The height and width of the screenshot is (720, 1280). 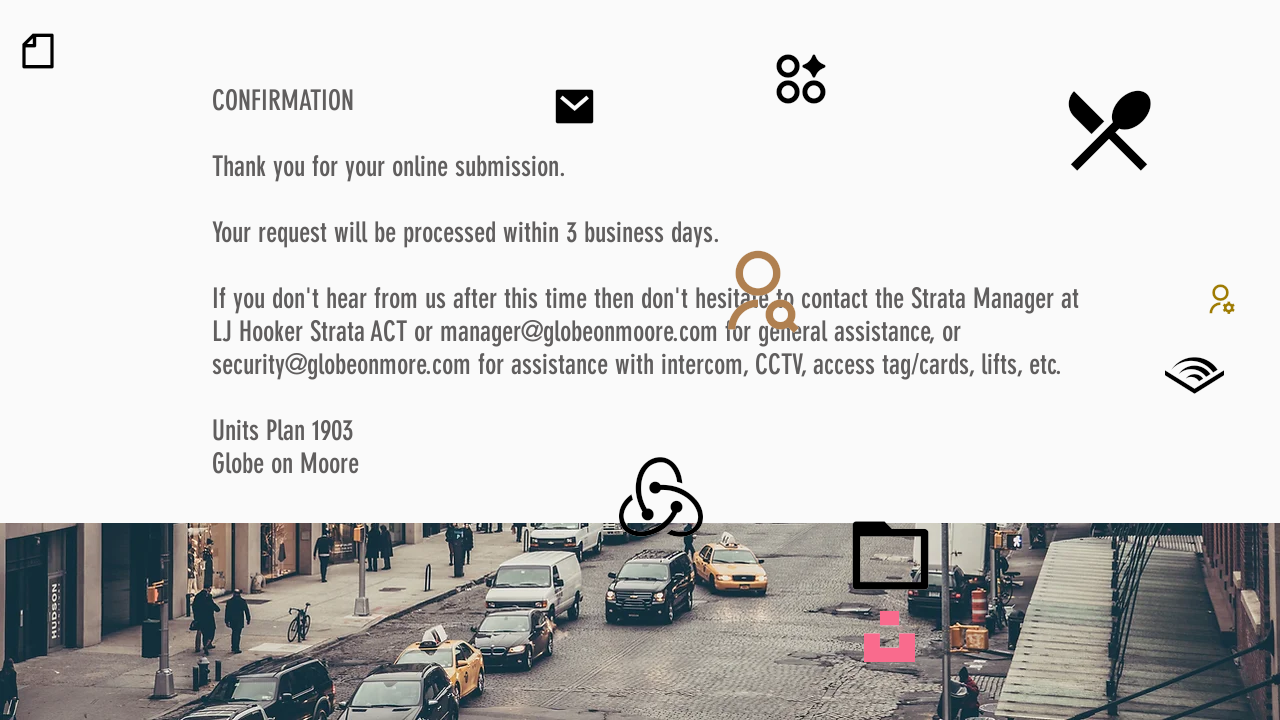 I want to click on access AI-powered apps, so click(x=801, y=79).